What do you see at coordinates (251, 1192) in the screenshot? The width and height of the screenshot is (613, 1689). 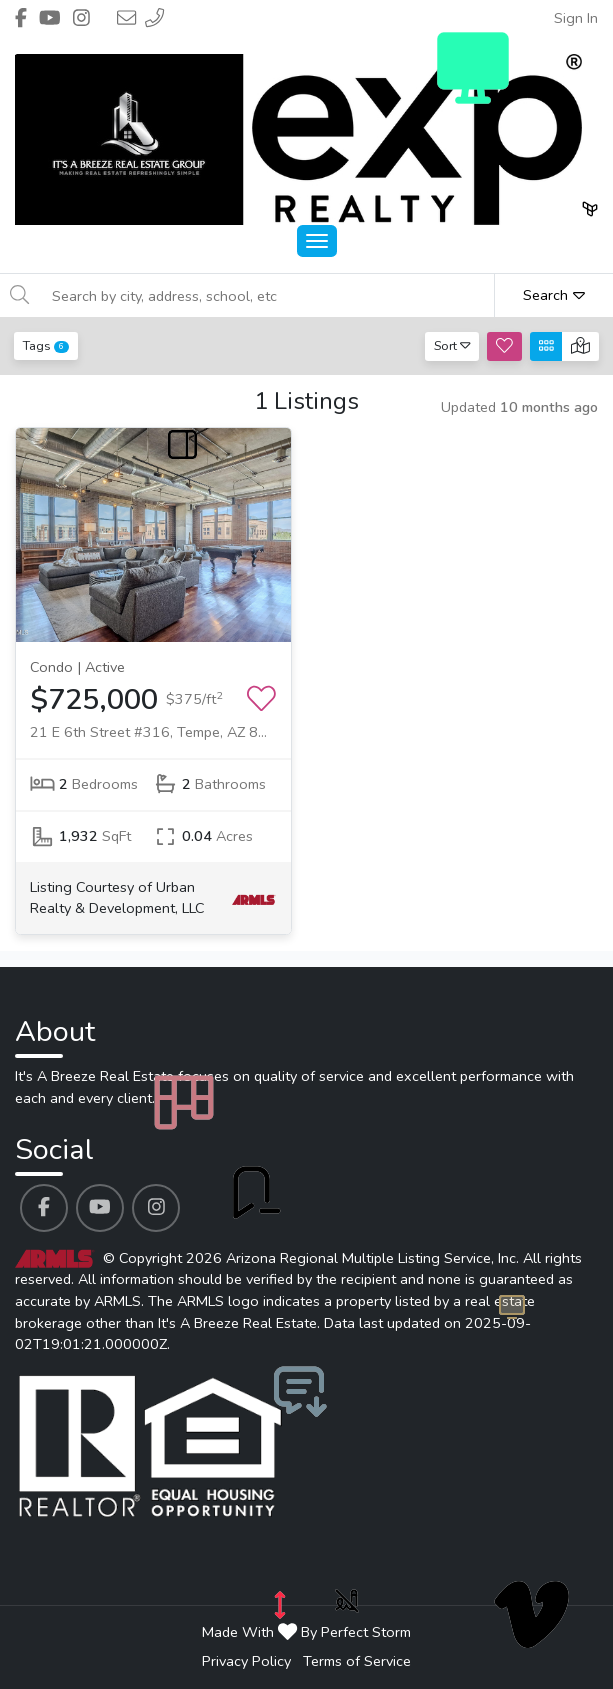 I see `remove item from bookmarks` at bounding box center [251, 1192].